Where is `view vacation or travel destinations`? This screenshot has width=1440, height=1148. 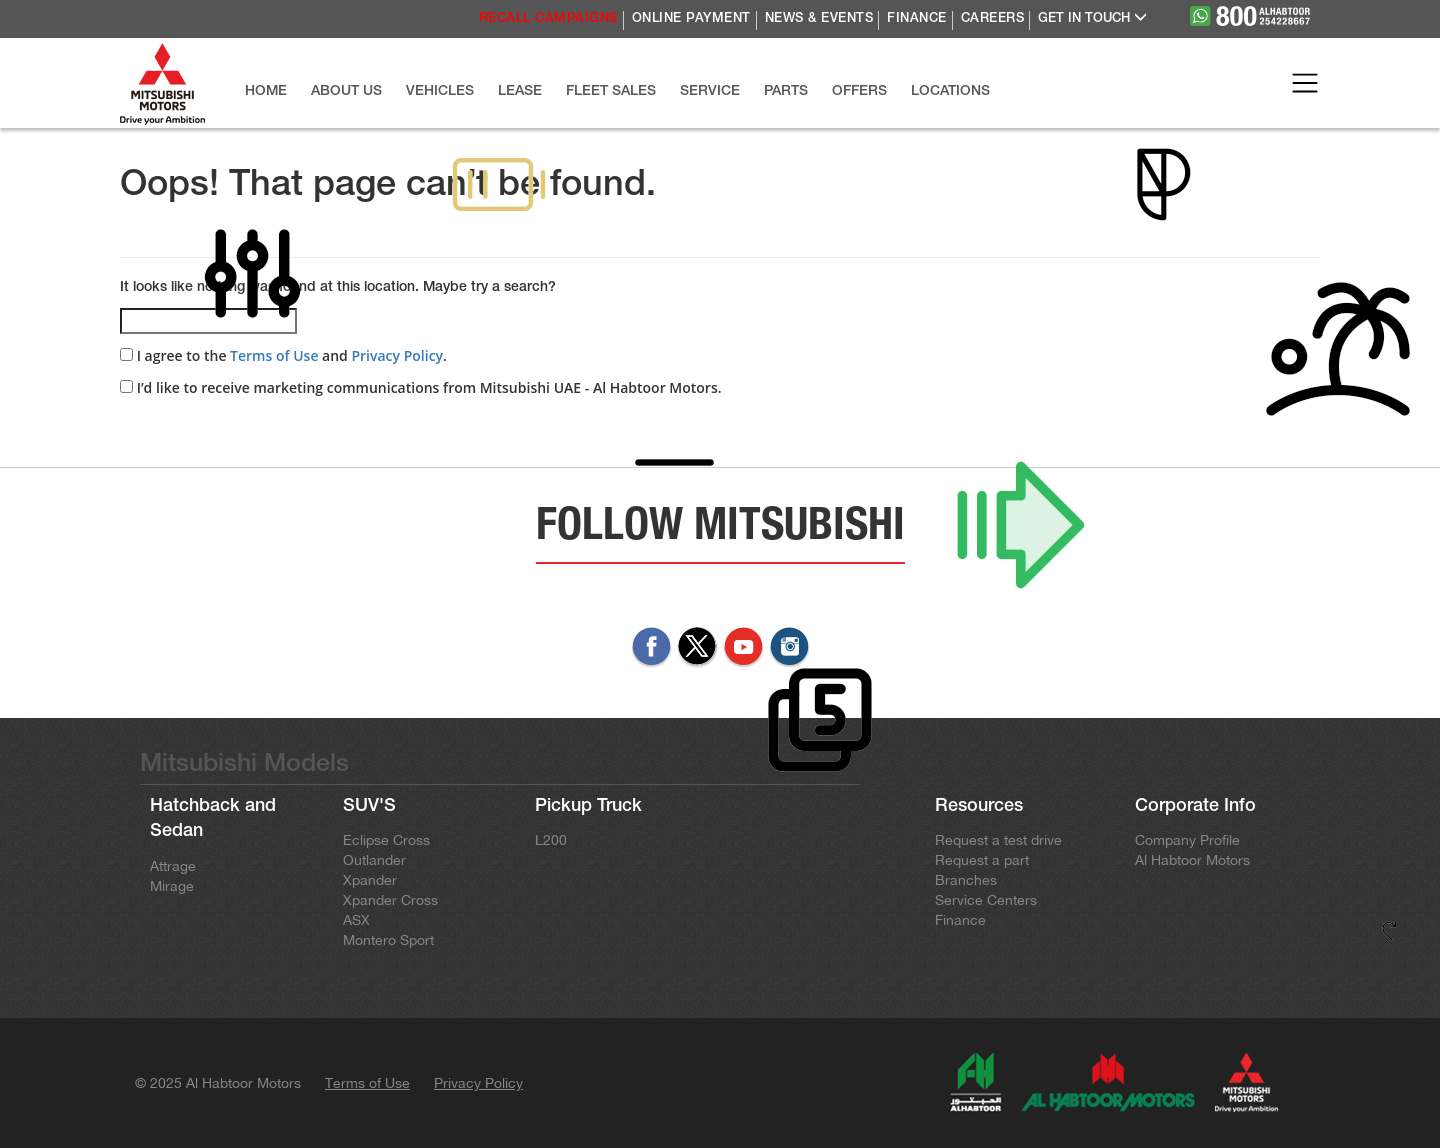 view vacation or travel destinations is located at coordinates (1338, 349).